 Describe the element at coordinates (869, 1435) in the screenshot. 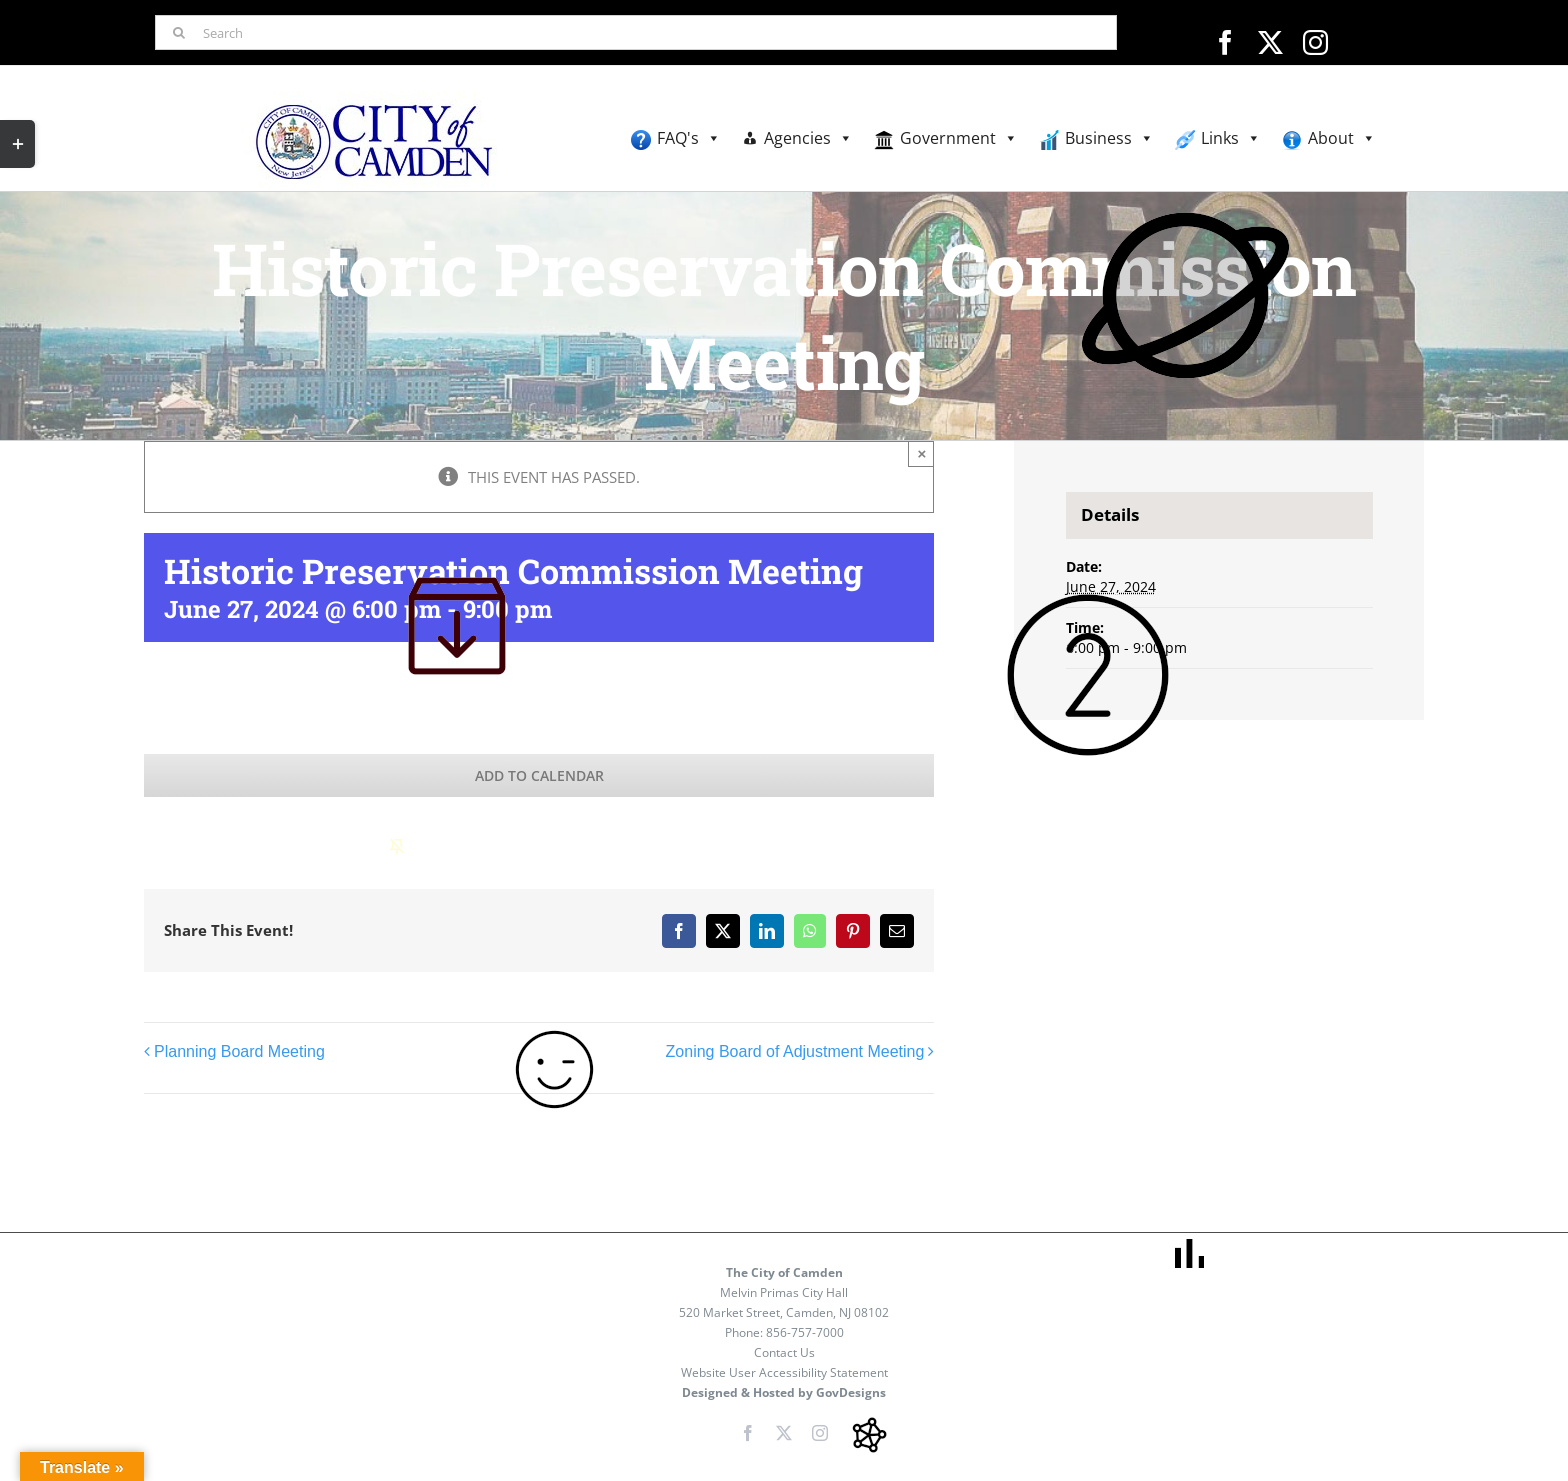

I see `connect to the fediverse network` at that location.